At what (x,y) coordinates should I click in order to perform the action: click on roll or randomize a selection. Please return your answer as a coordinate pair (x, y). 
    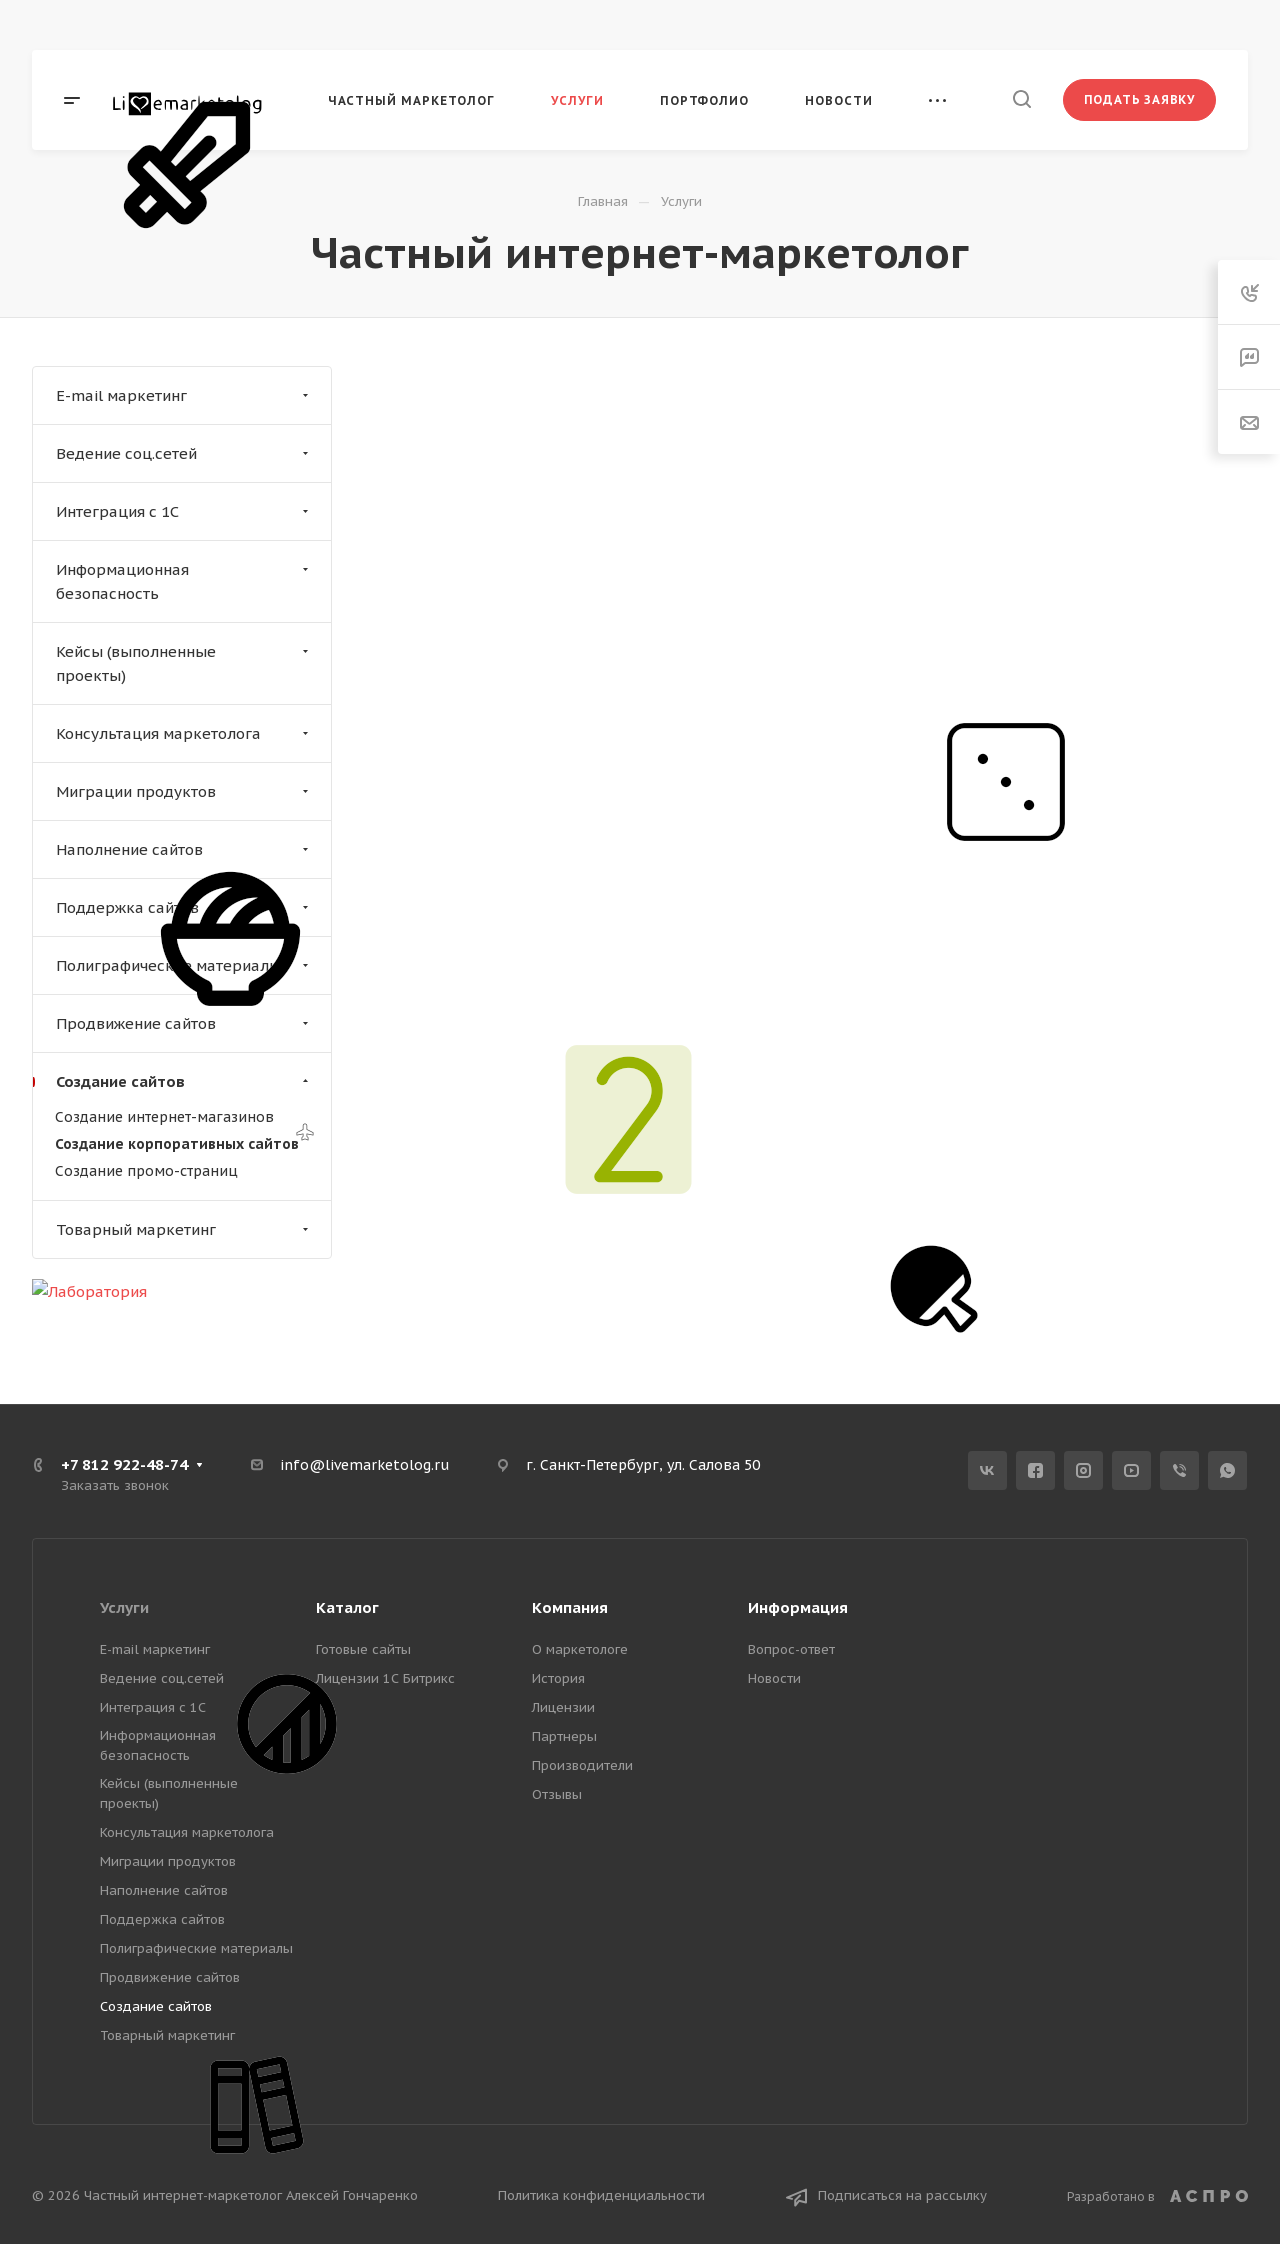
    Looking at the image, I should click on (1006, 782).